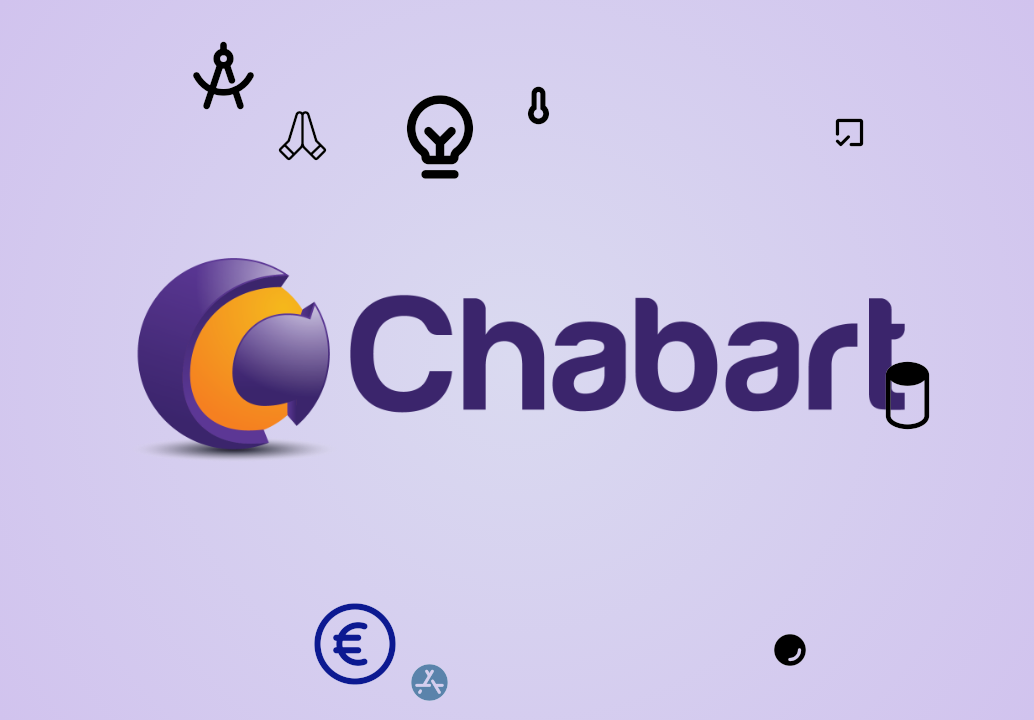 This screenshot has height=720, width=1034. Describe the element at coordinates (429, 682) in the screenshot. I see `open the app store` at that location.